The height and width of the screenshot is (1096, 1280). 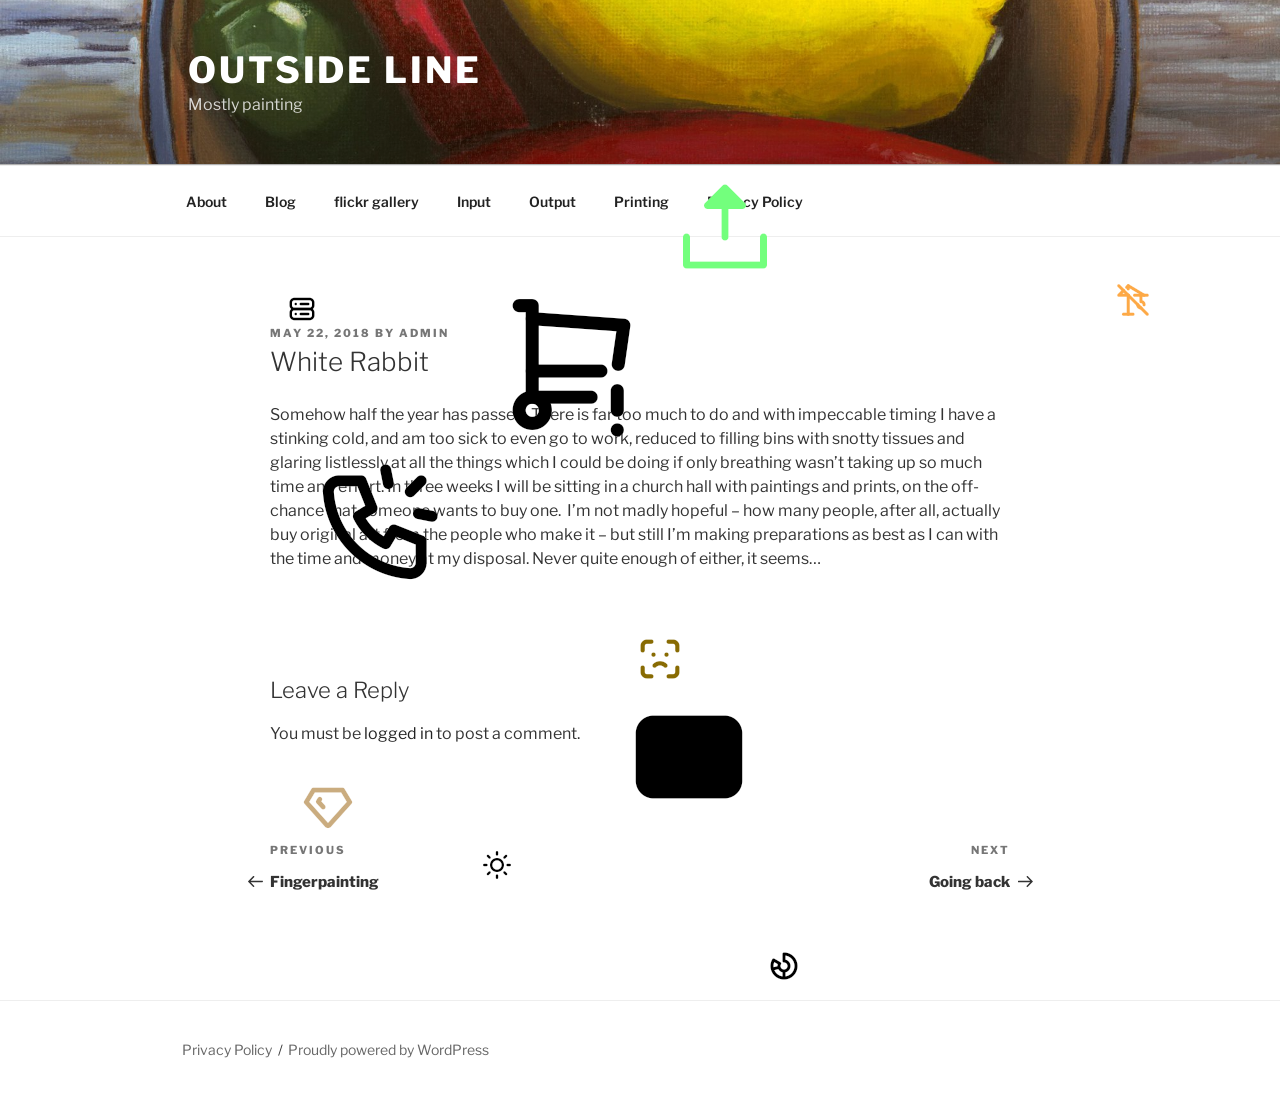 What do you see at coordinates (1133, 300) in the screenshot?
I see `construction crane disabled or unavailable` at bounding box center [1133, 300].